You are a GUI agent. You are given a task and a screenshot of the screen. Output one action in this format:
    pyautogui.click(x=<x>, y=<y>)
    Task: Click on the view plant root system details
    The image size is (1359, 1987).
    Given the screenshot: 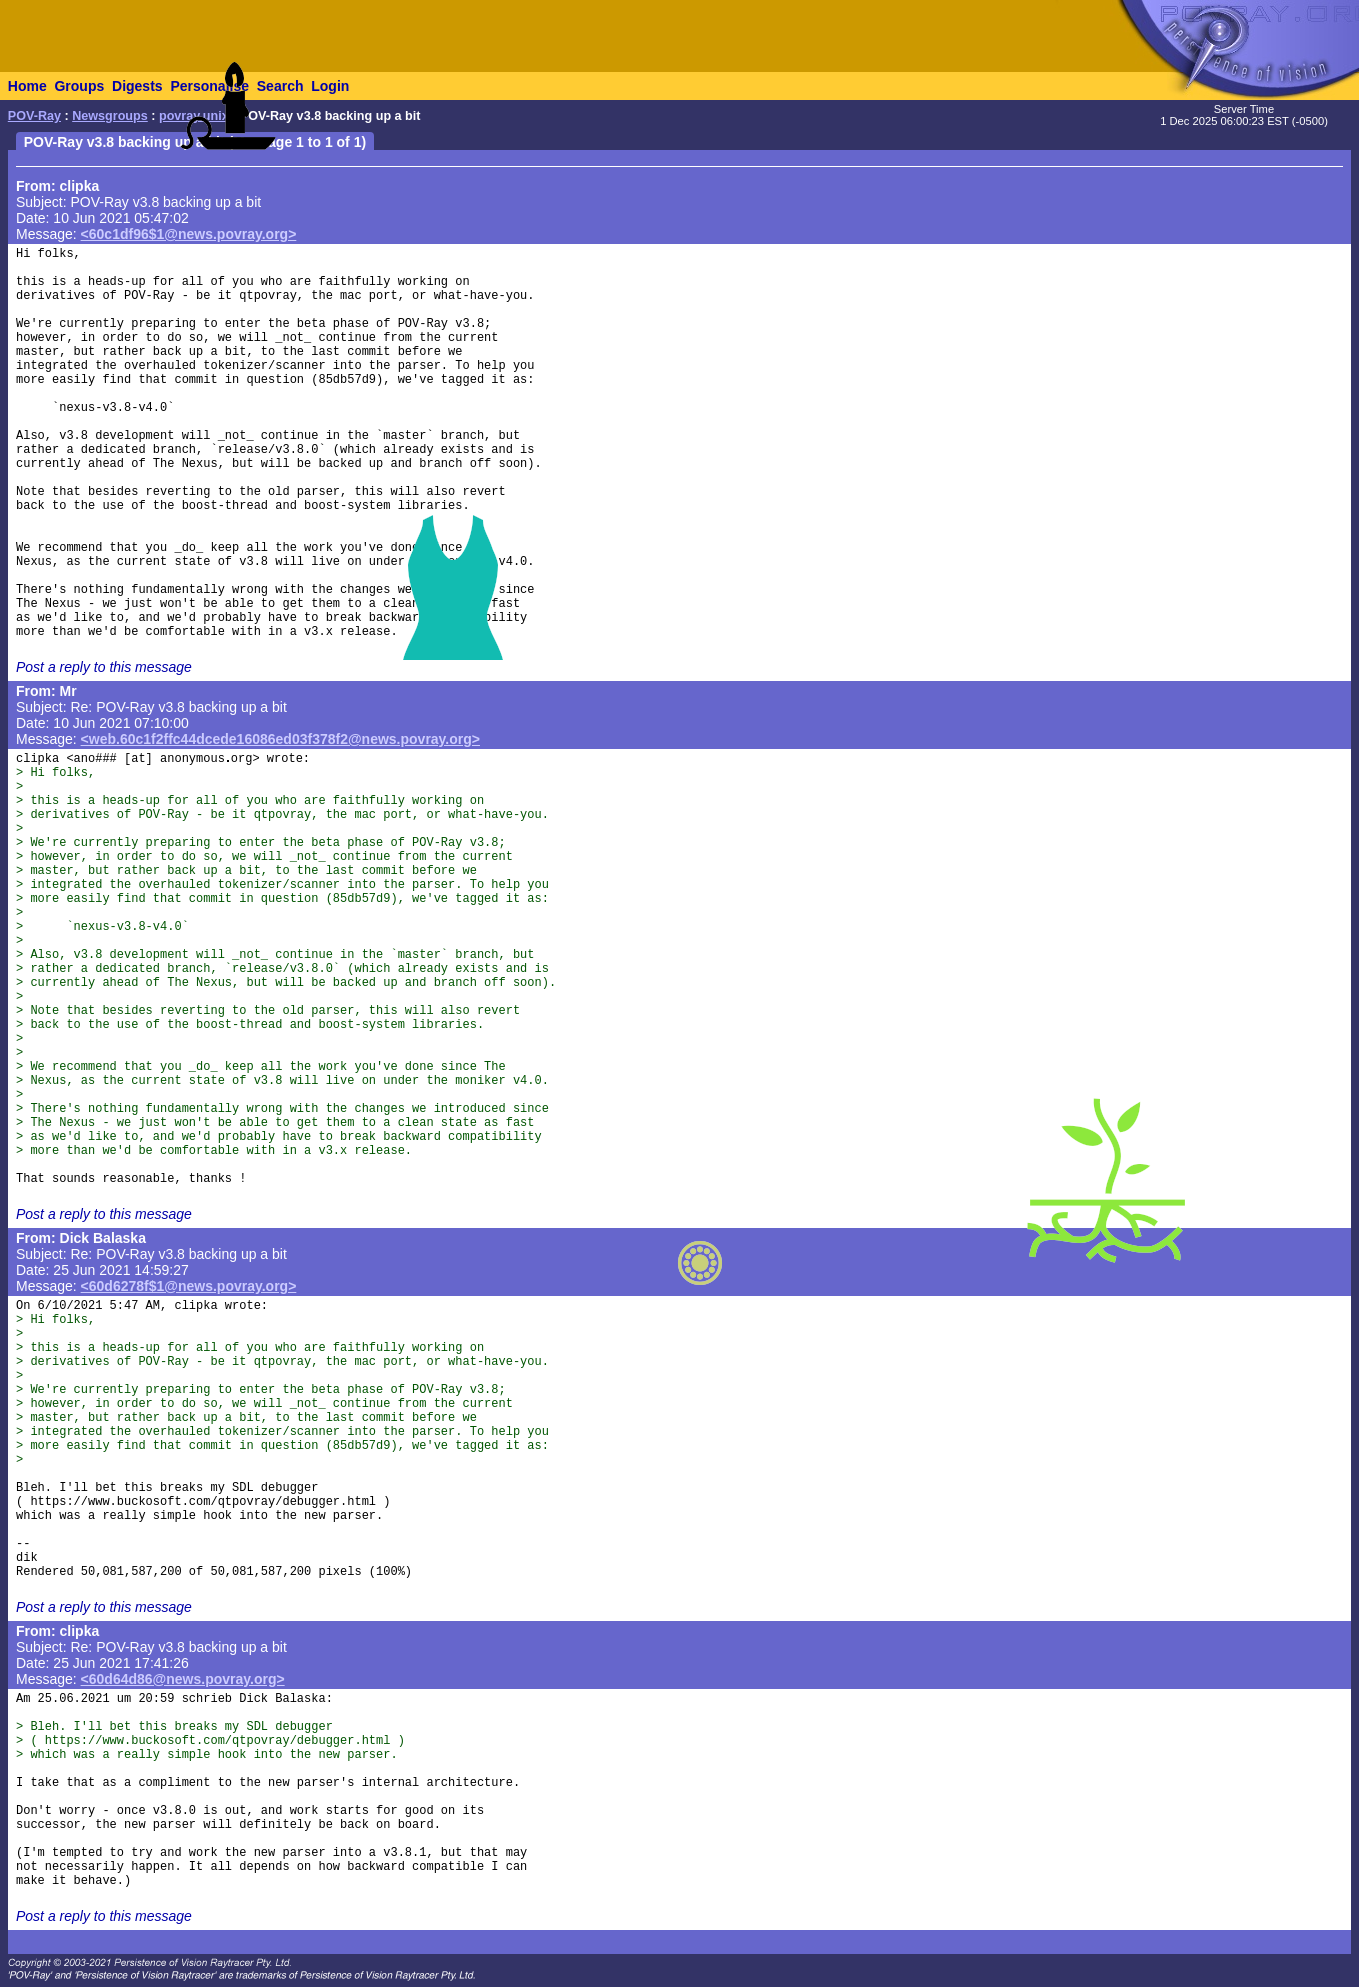 What is the action you would take?
    pyautogui.click(x=1107, y=1180)
    